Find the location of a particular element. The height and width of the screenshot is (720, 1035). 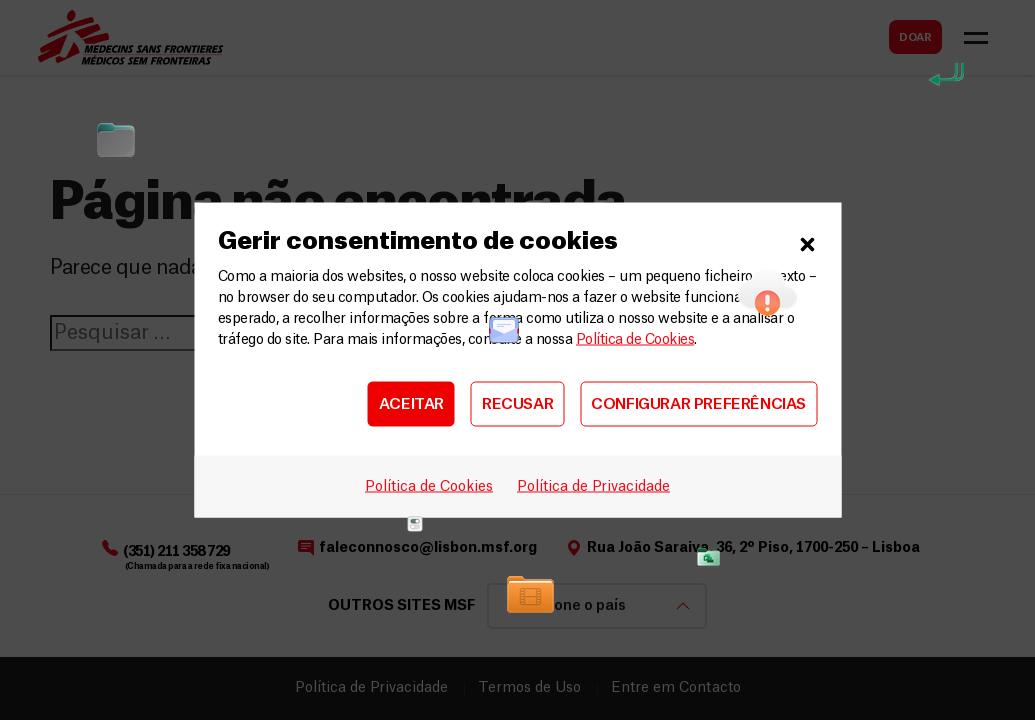

open desktop preferences or settings is located at coordinates (415, 524).